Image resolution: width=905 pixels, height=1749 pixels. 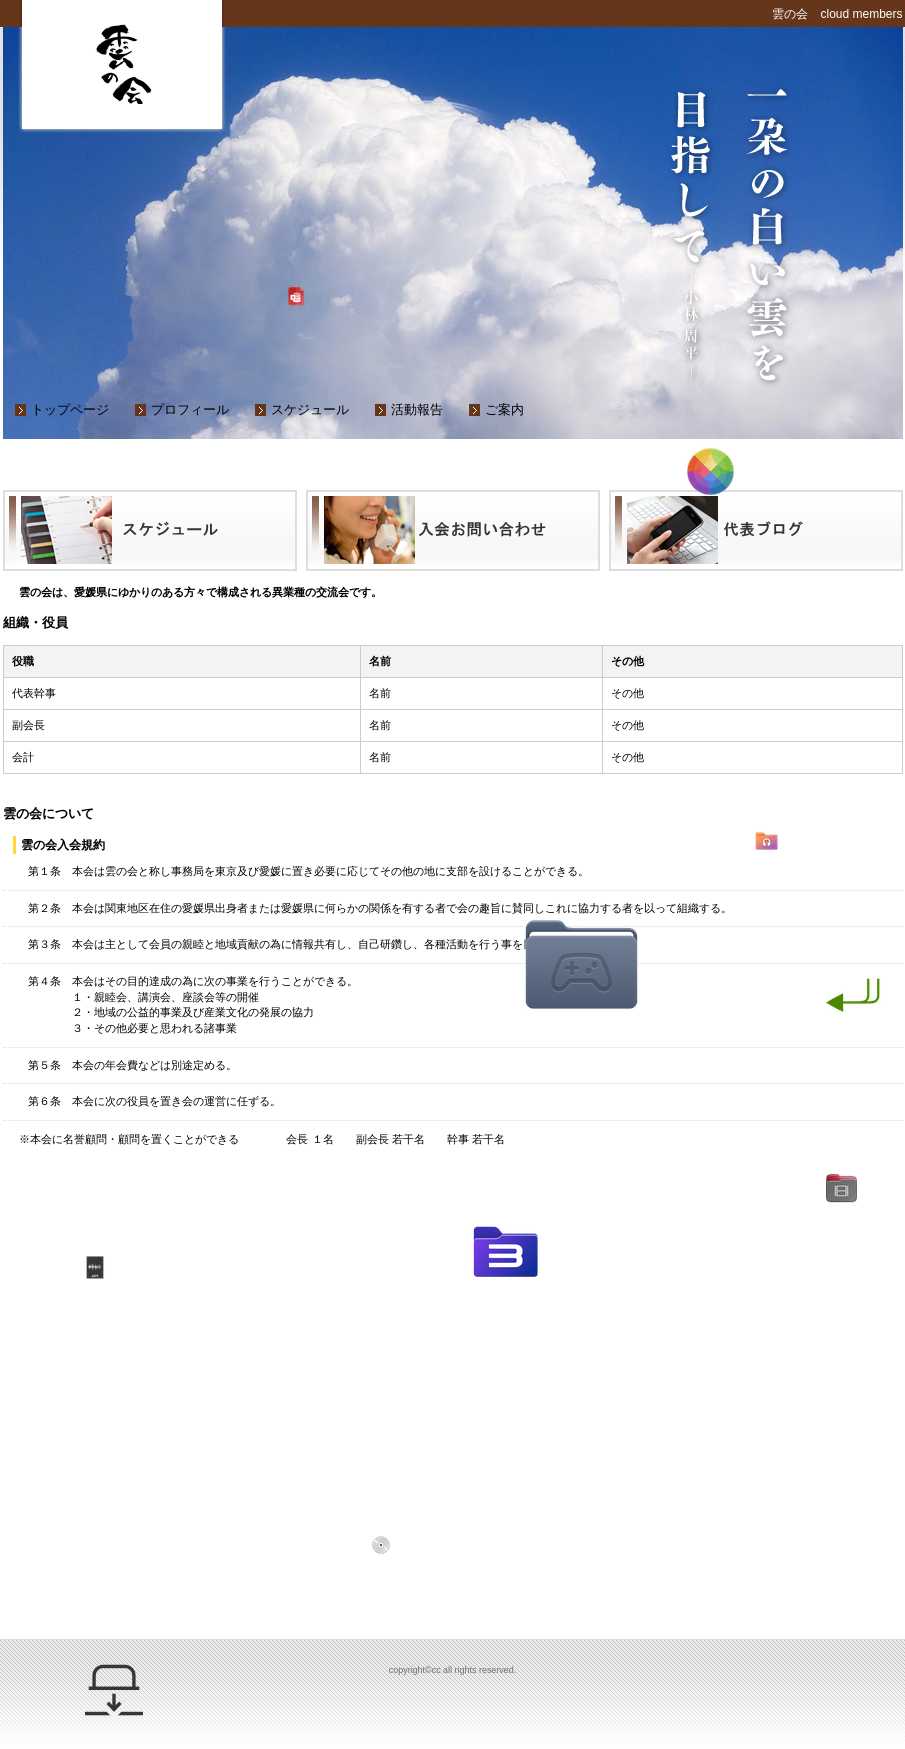 What do you see at coordinates (505, 1253) in the screenshot?
I see `rpcs3 emulator folder` at bounding box center [505, 1253].